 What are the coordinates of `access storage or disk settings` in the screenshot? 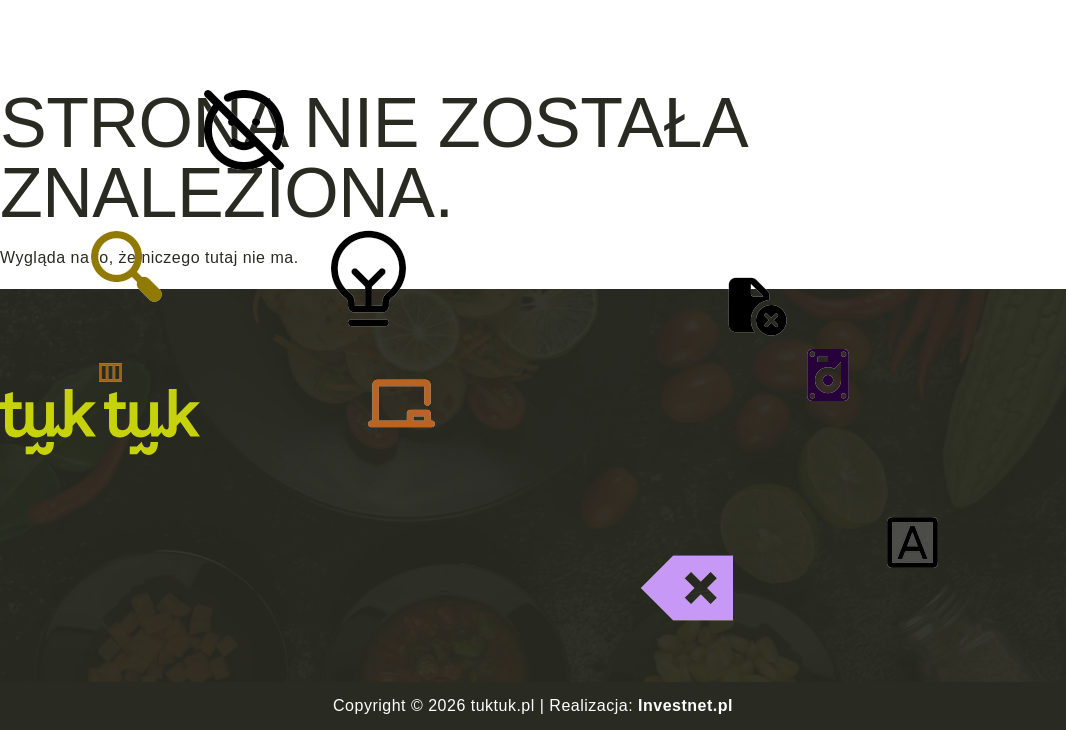 It's located at (828, 375).